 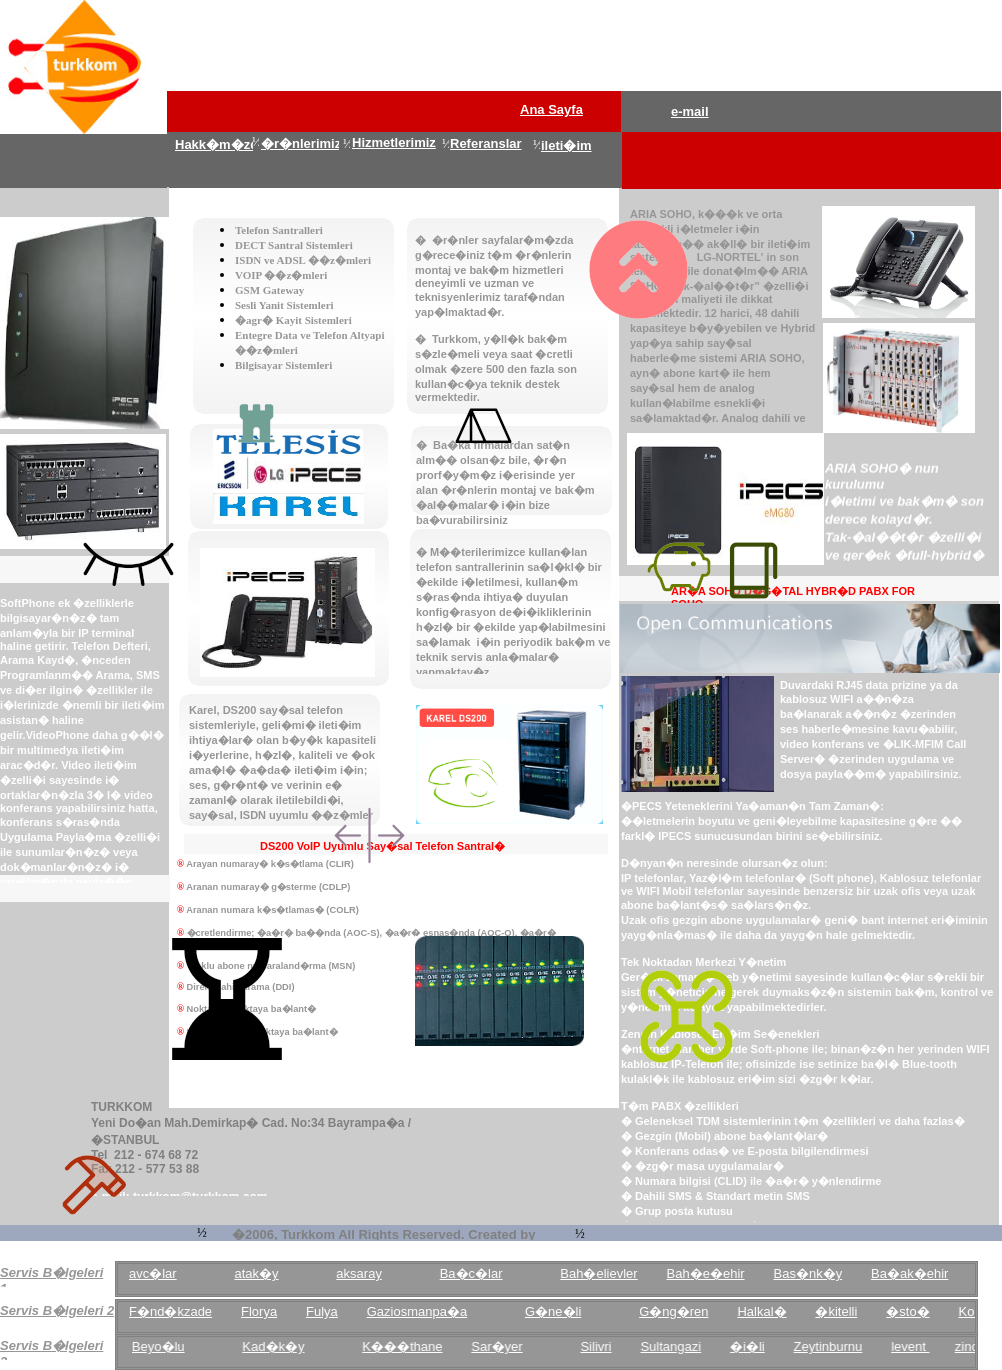 What do you see at coordinates (128, 555) in the screenshot?
I see `hide password or sensitive content` at bounding box center [128, 555].